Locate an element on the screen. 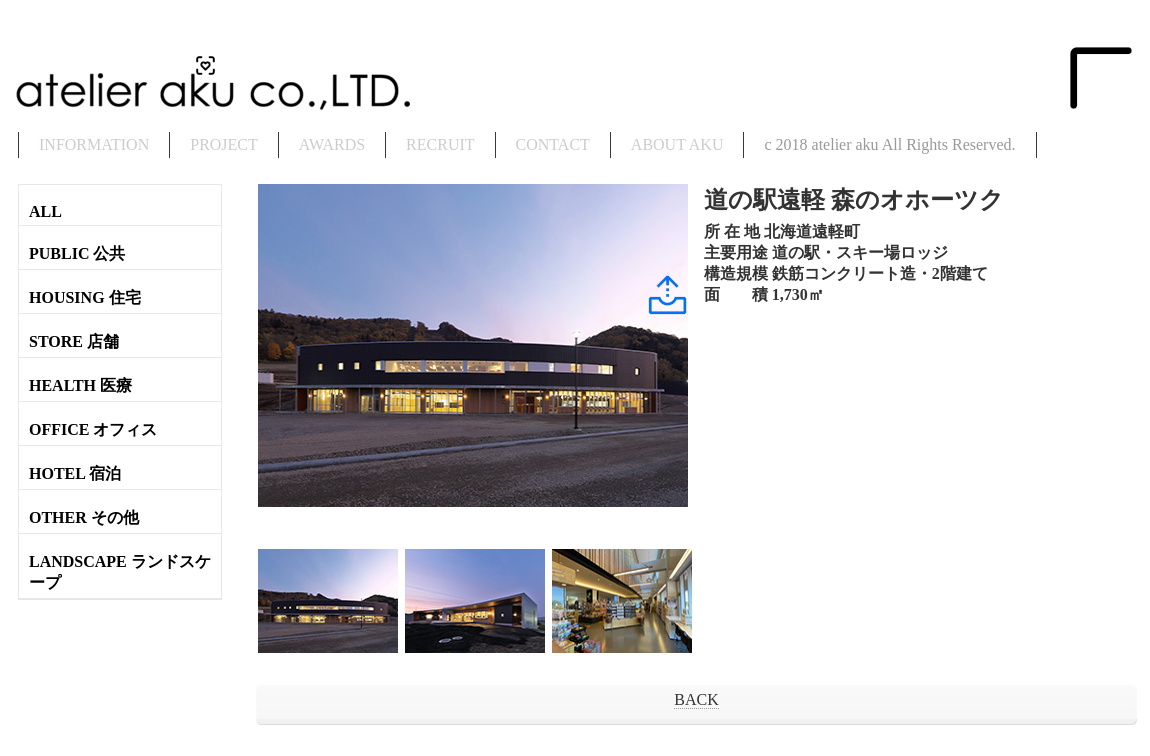 This screenshot has width=1150, height=756. apply stashed changes to your working branch is located at coordinates (669, 294).